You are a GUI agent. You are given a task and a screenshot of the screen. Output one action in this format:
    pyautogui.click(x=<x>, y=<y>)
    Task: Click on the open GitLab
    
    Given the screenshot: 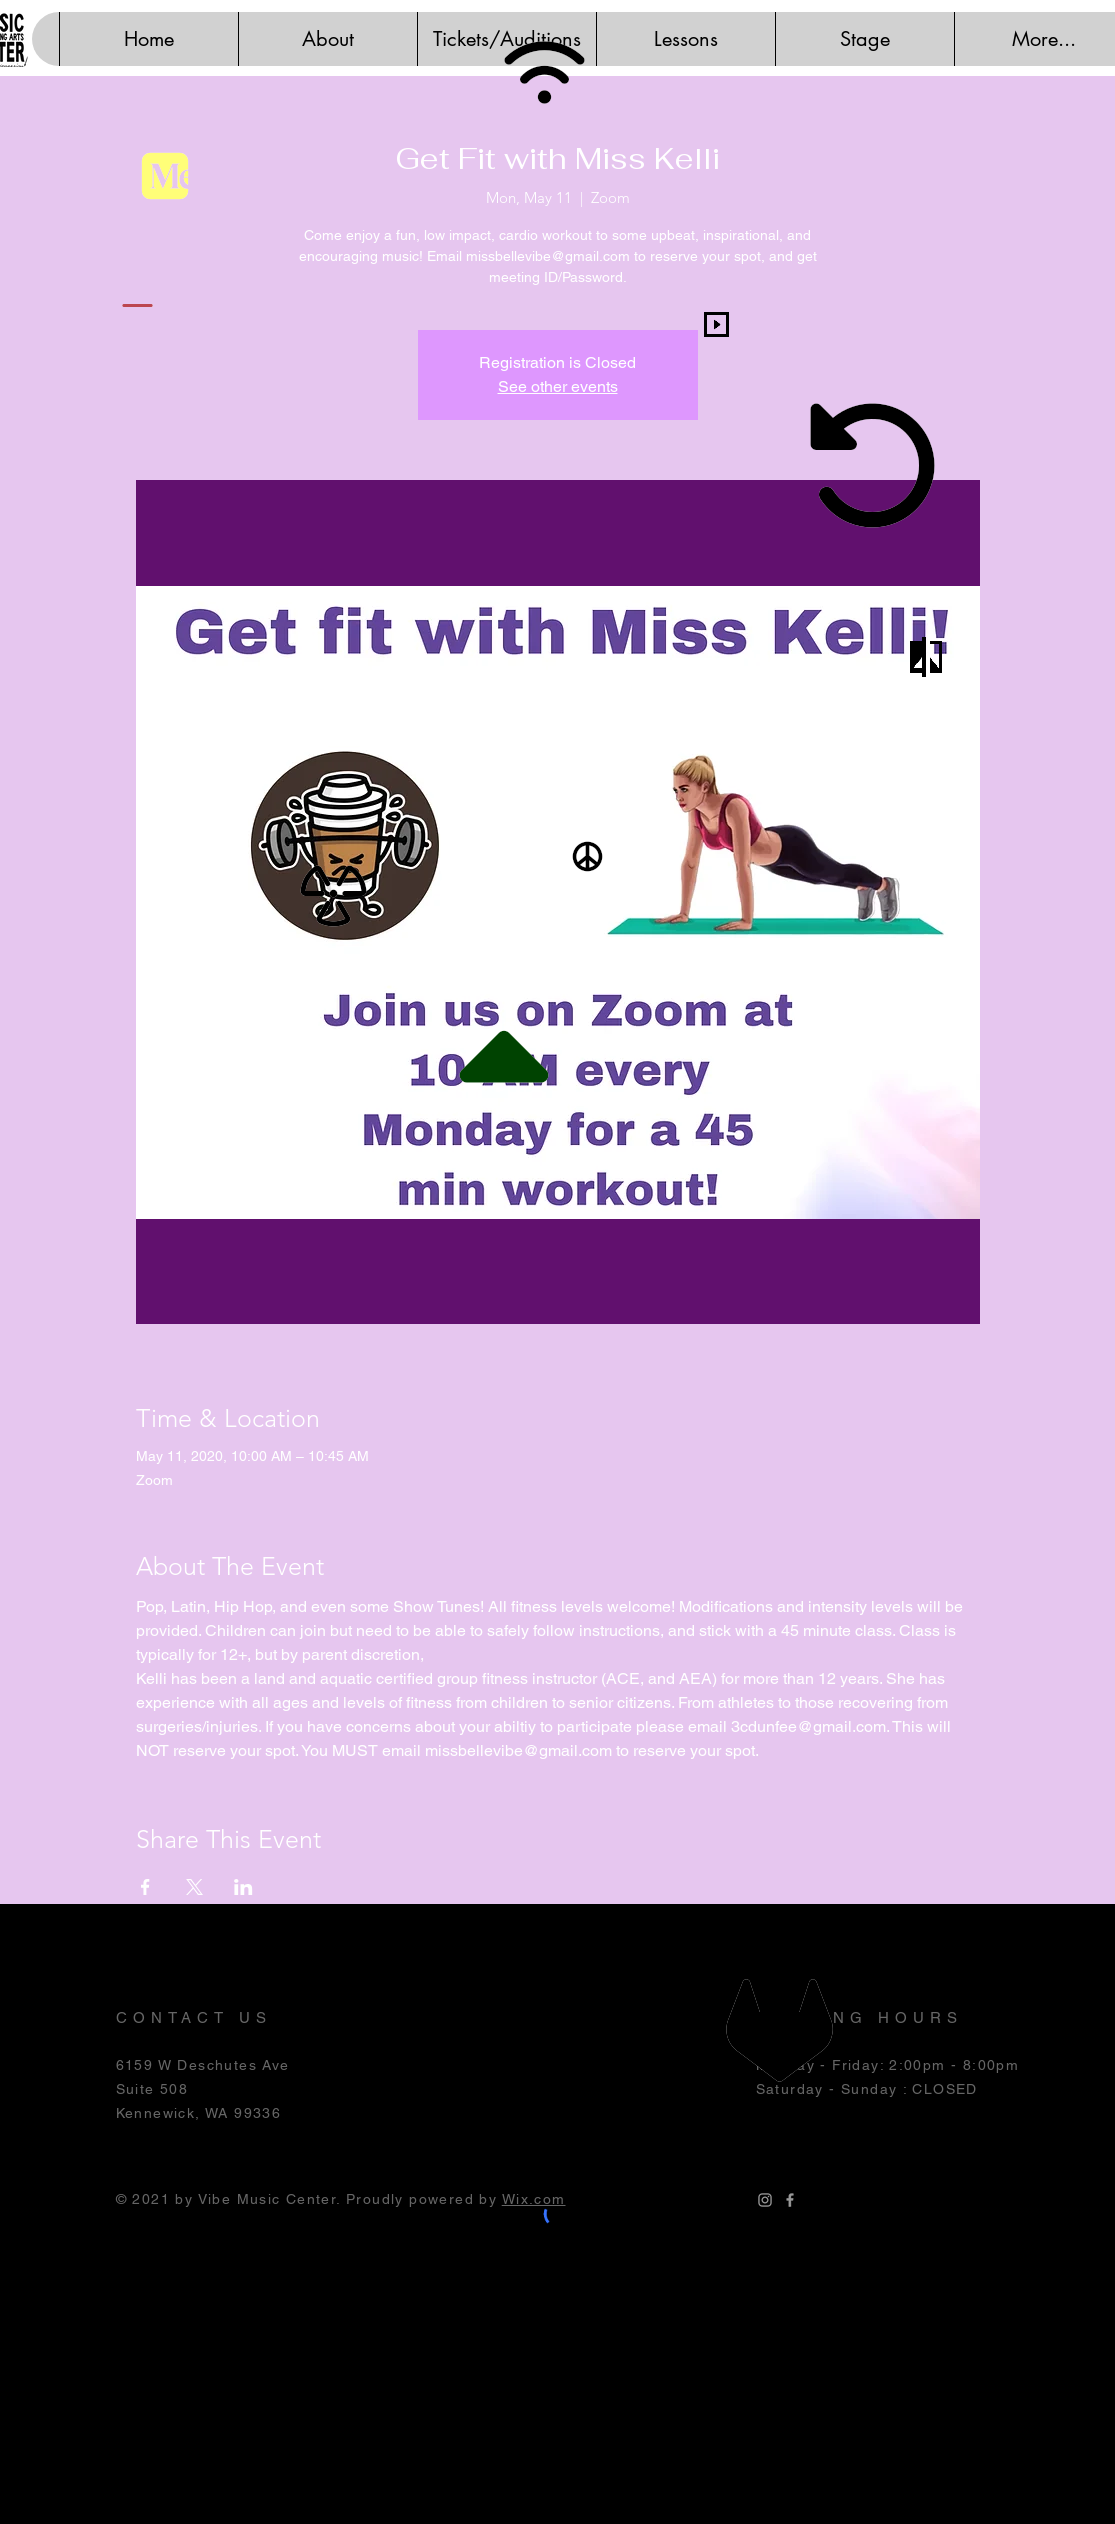 What is the action you would take?
    pyautogui.click(x=779, y=2030)
    